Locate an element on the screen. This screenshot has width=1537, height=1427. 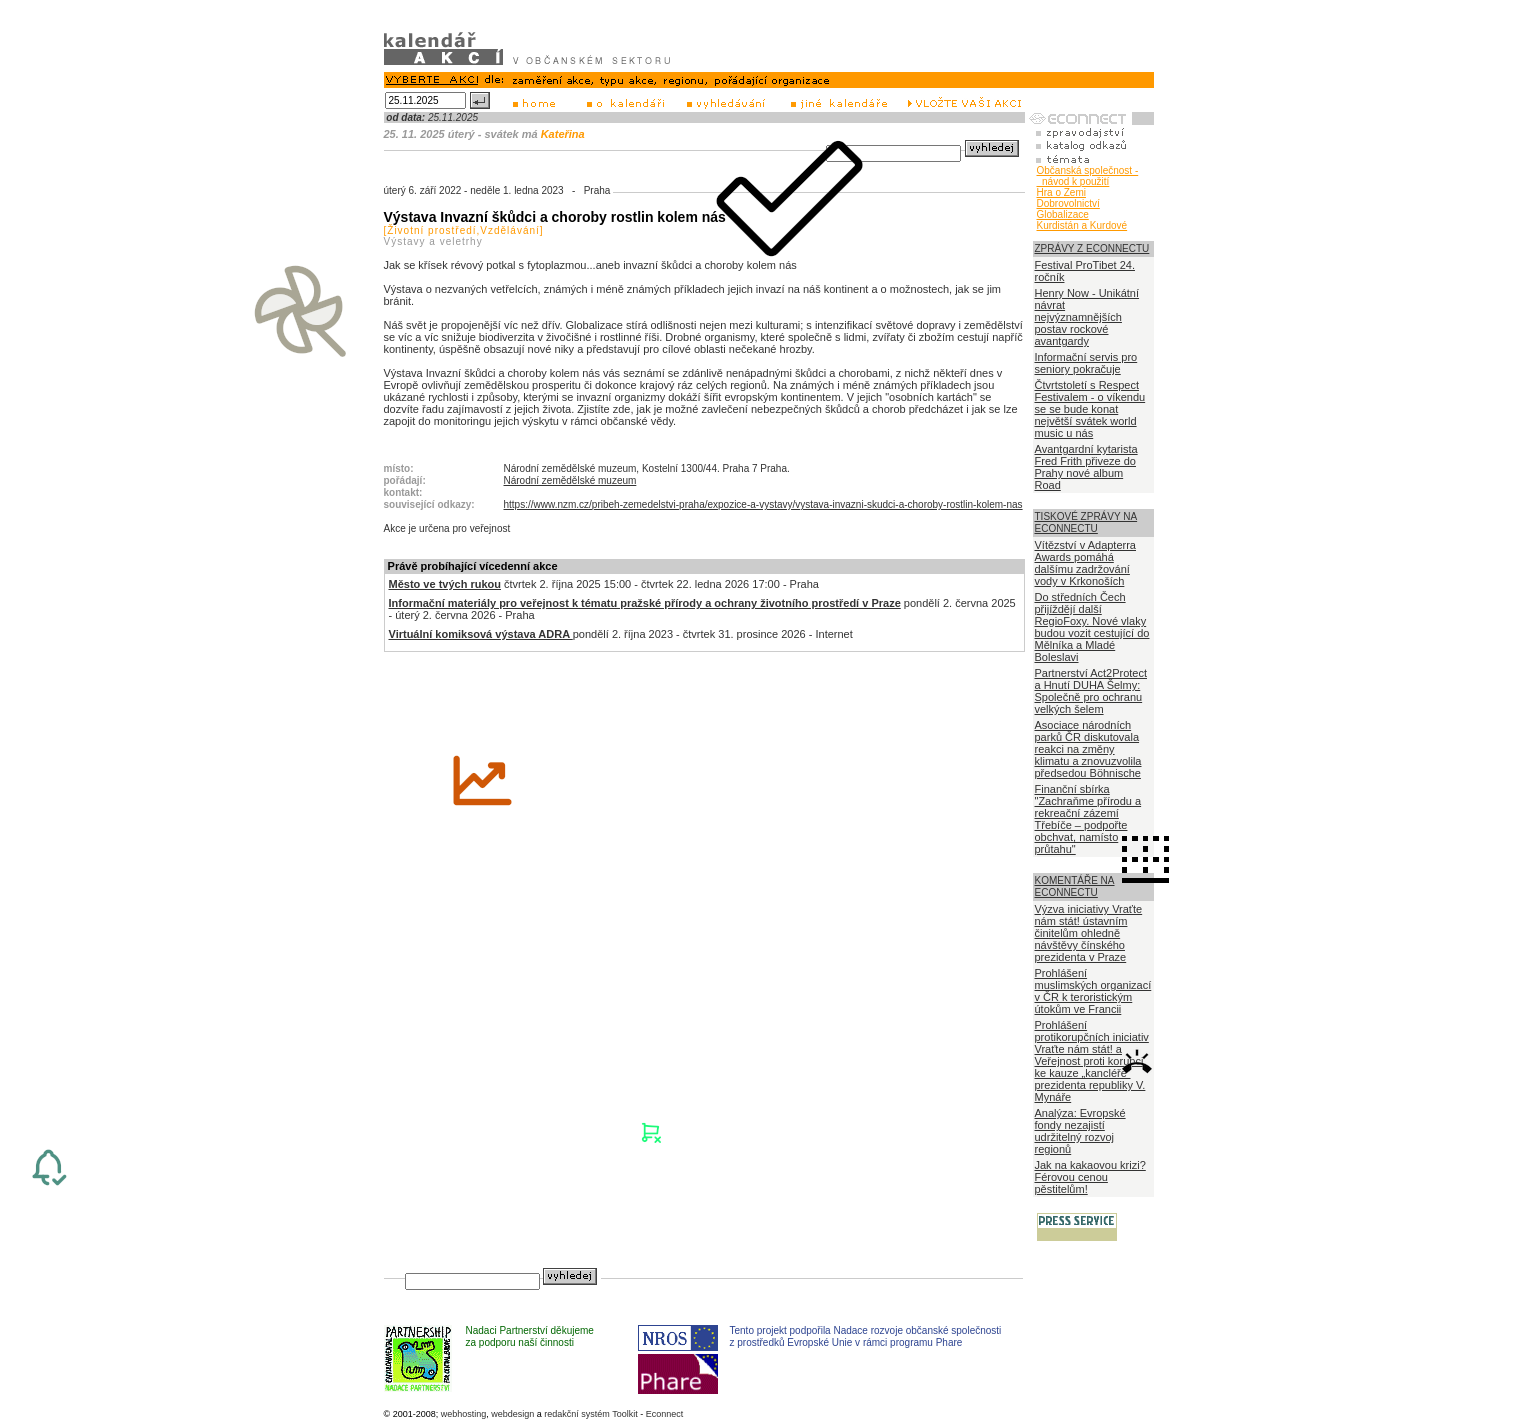
notification successfully enabled is located at coordinates (48, 1167).